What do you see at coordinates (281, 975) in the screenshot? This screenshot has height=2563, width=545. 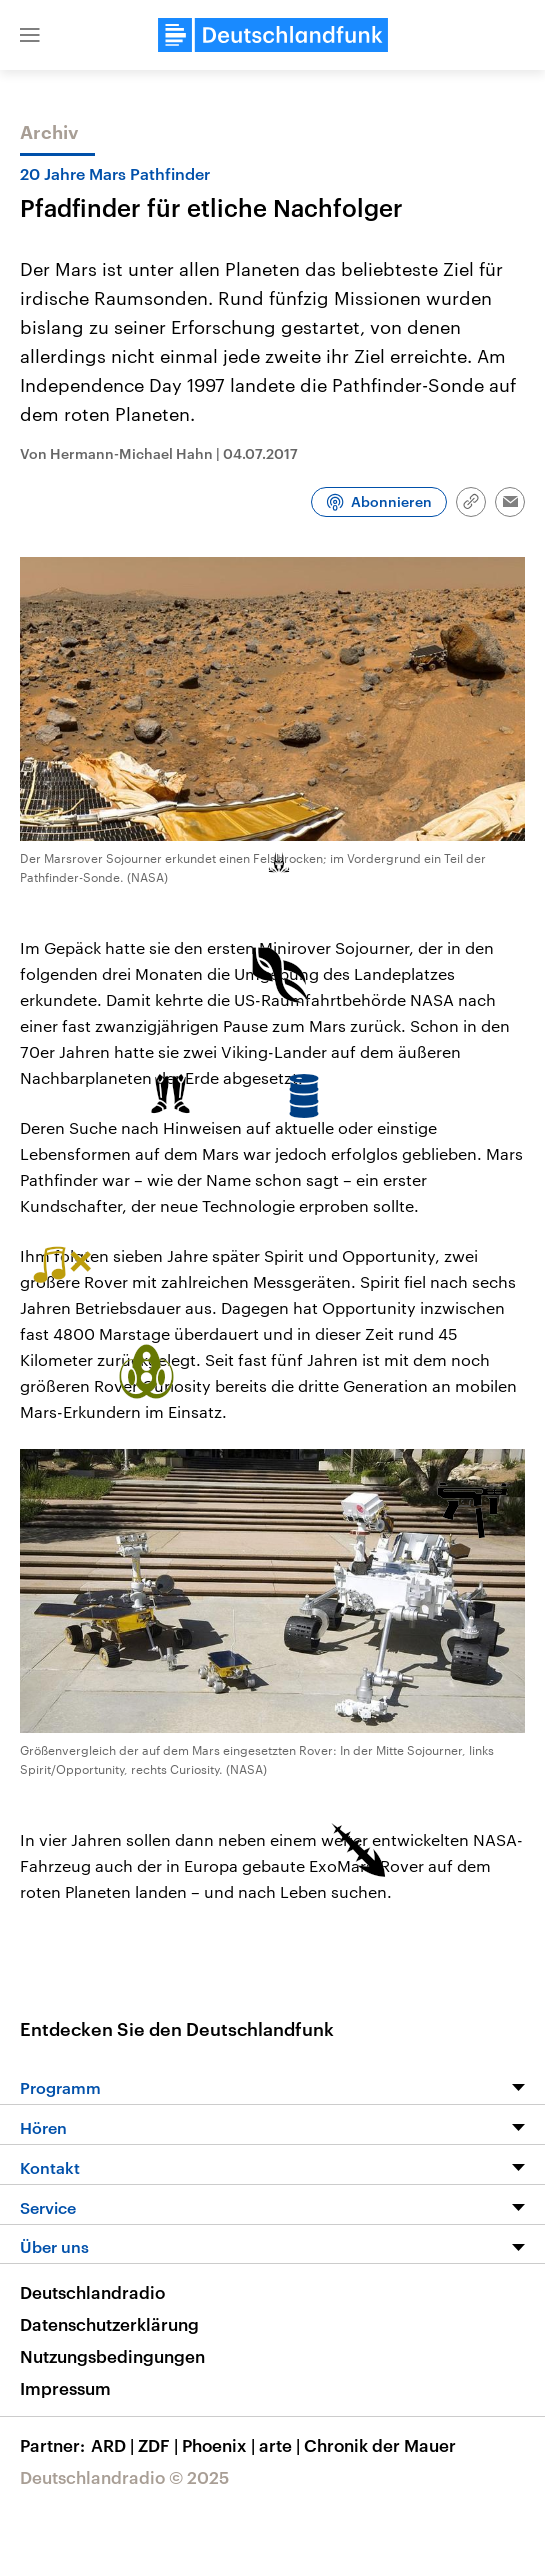 I see `activate tentacle attack ability` at bounding box center [281, 975].